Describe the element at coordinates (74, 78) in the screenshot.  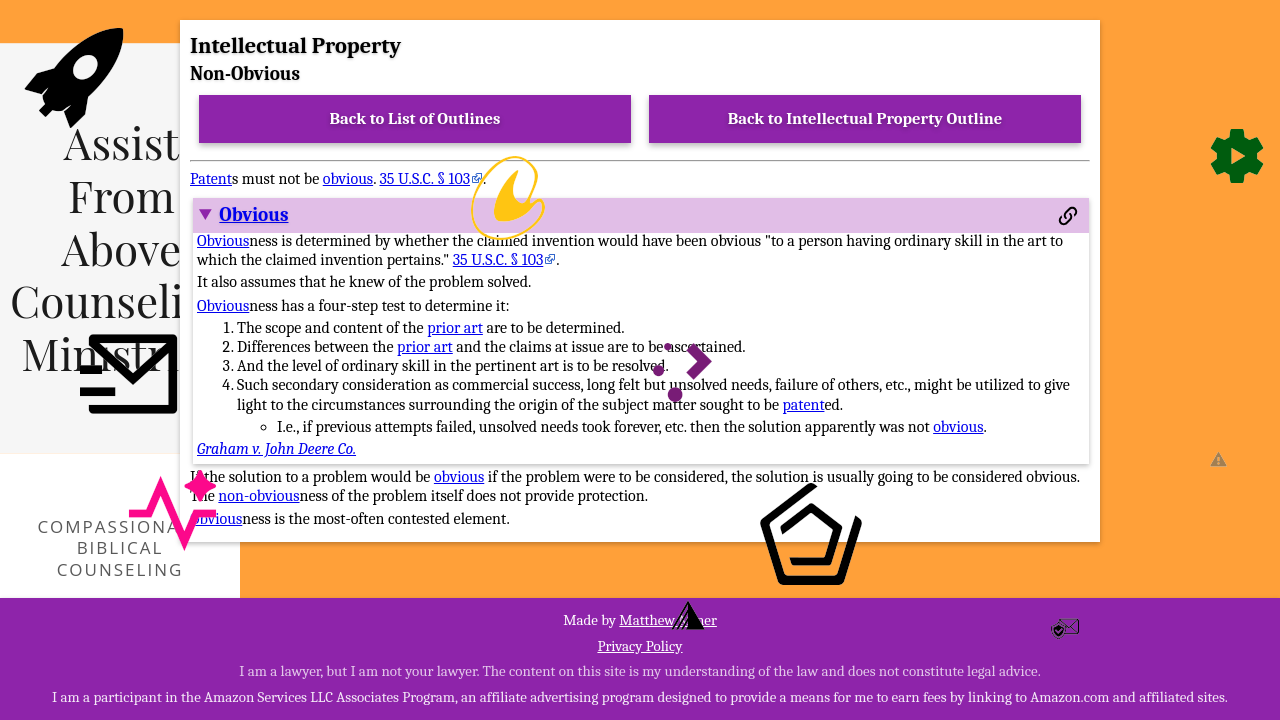
I see `Rocket.Chat messaging platform logo` at that location.